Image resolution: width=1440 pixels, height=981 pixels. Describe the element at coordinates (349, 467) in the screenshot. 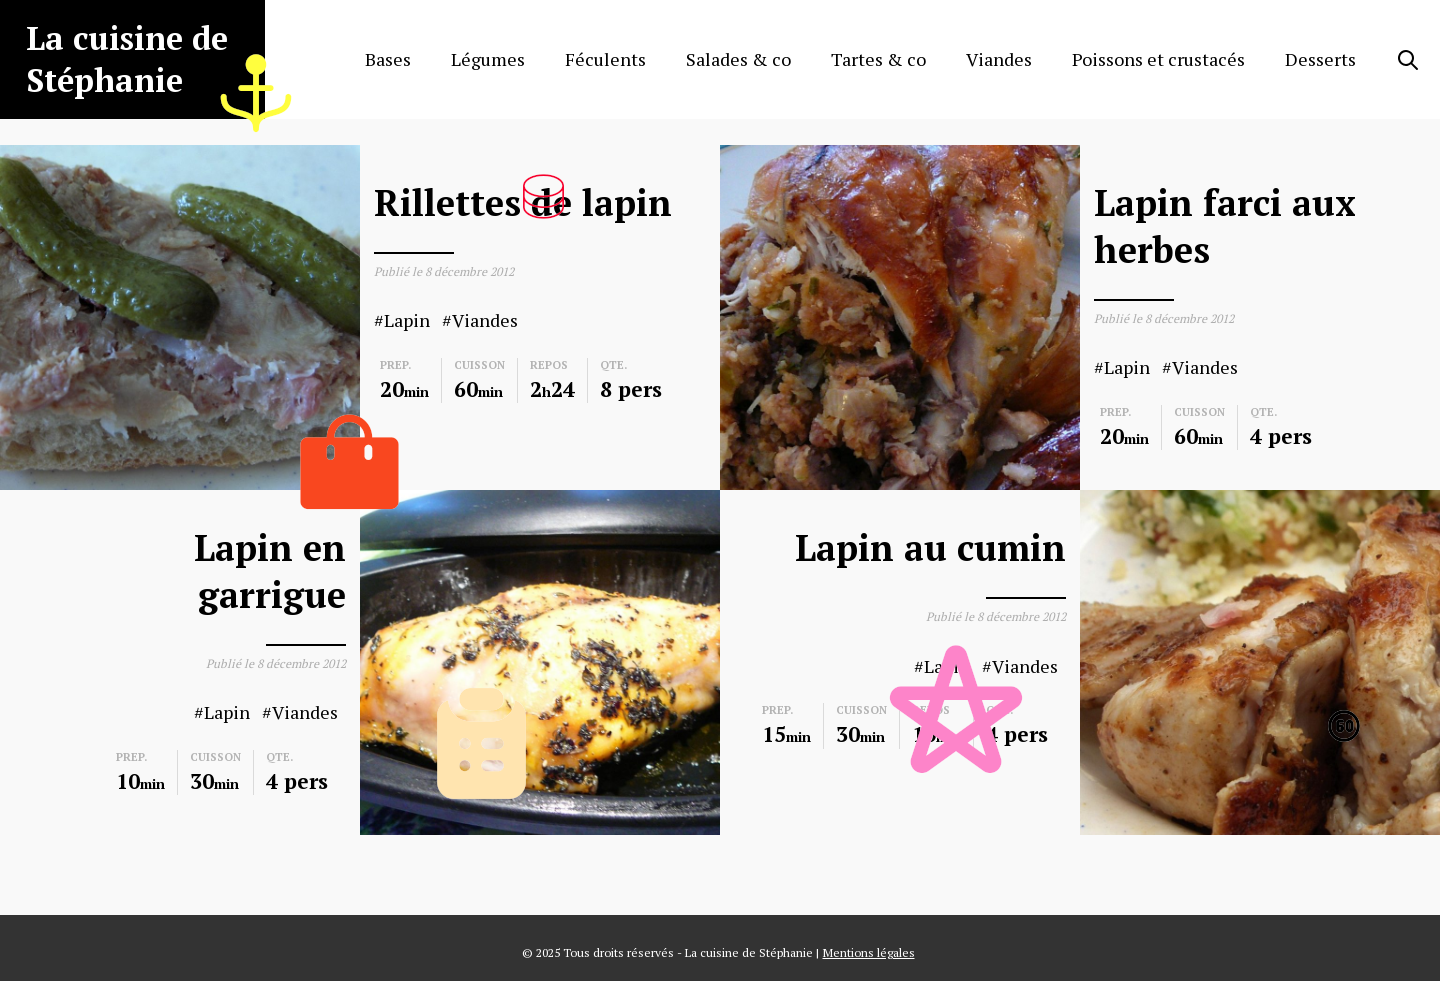

I see `view your shopping bag` at that location.